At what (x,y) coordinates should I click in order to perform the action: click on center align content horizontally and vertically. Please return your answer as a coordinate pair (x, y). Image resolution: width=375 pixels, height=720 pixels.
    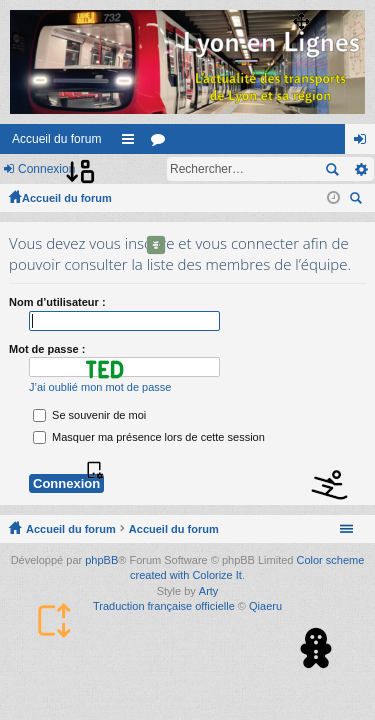
    Looking at the image, I should click on (156, 245).